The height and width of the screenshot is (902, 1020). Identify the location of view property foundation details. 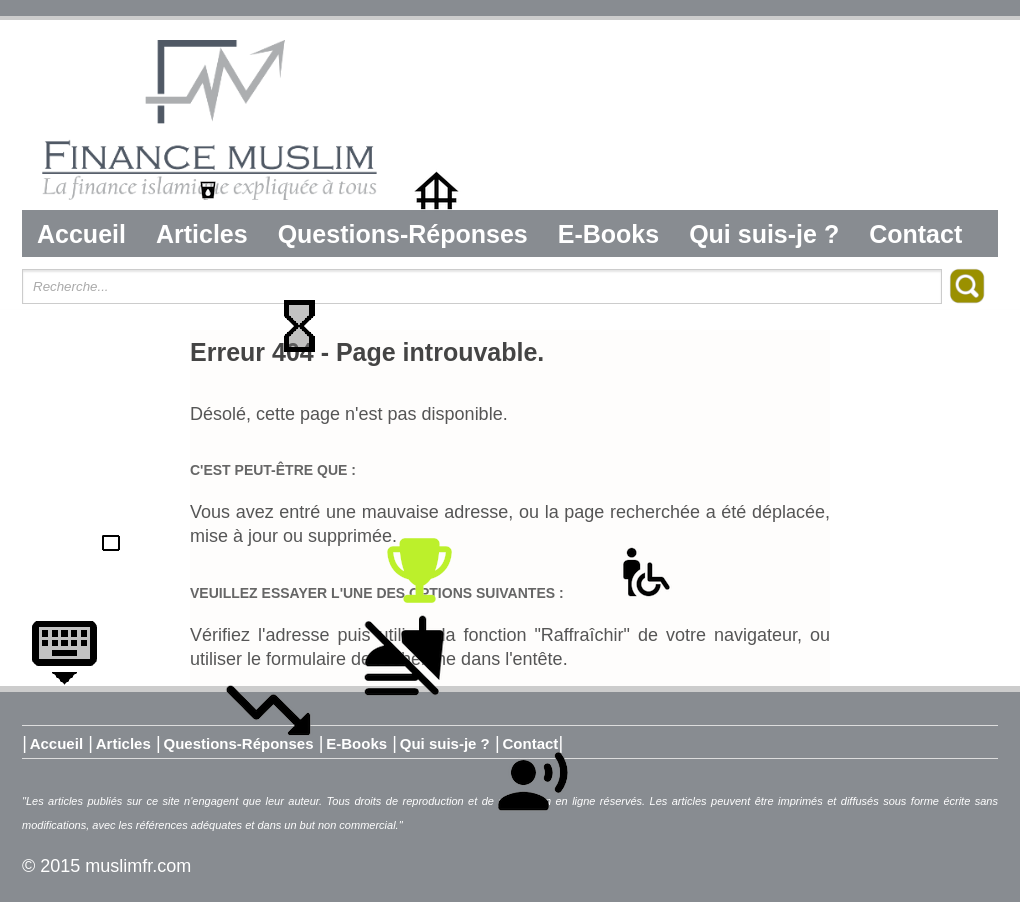
(436, 191).